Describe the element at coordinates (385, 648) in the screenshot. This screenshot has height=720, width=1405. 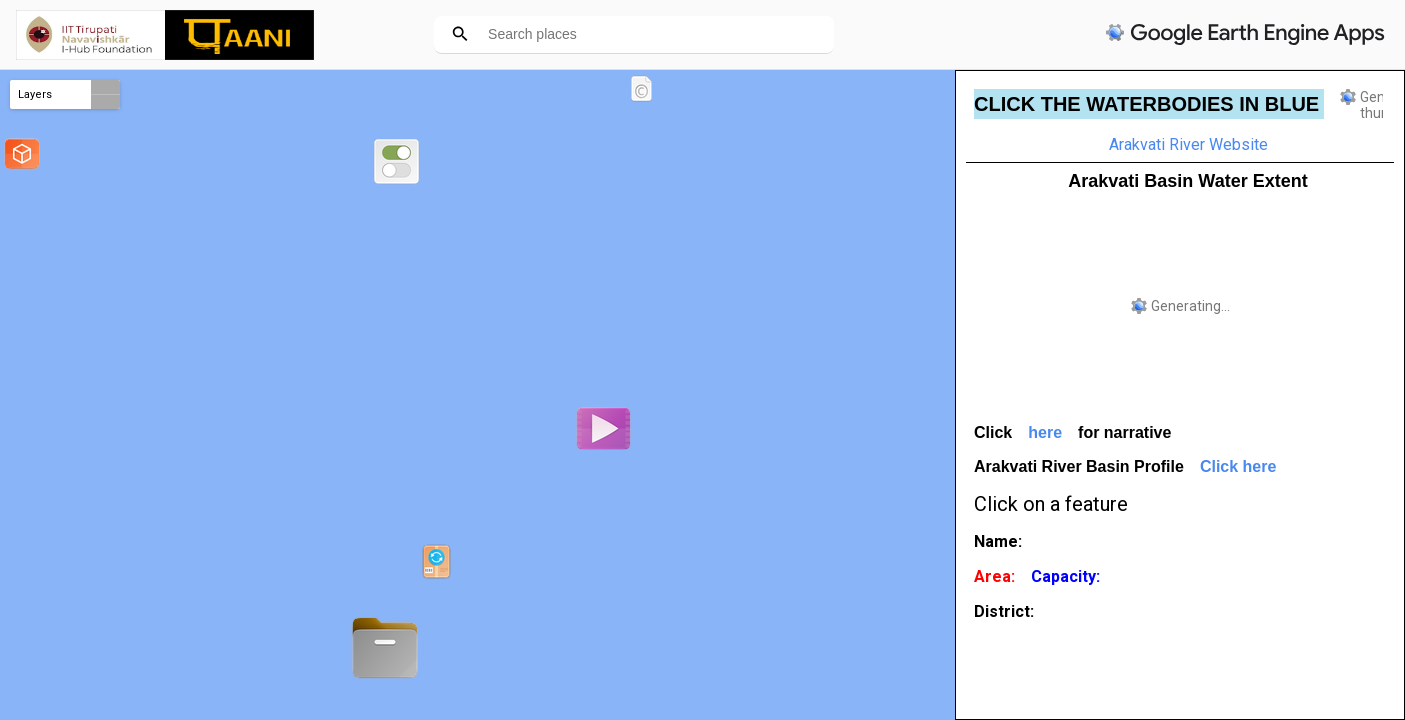
I see `open file manager application` at that location.